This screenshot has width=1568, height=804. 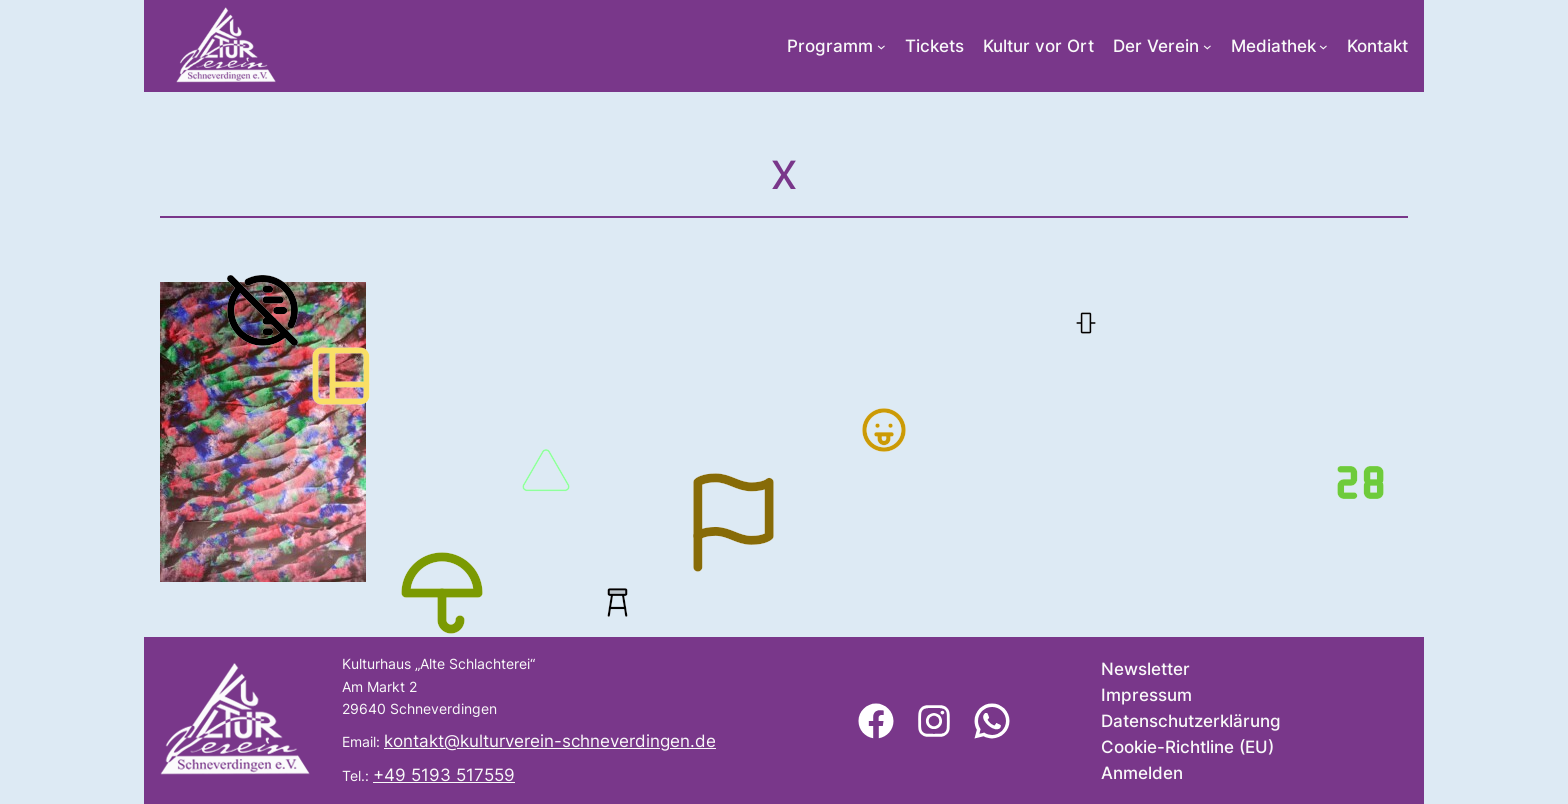 I want to click on flag or report content, so click(x=733, y=522).